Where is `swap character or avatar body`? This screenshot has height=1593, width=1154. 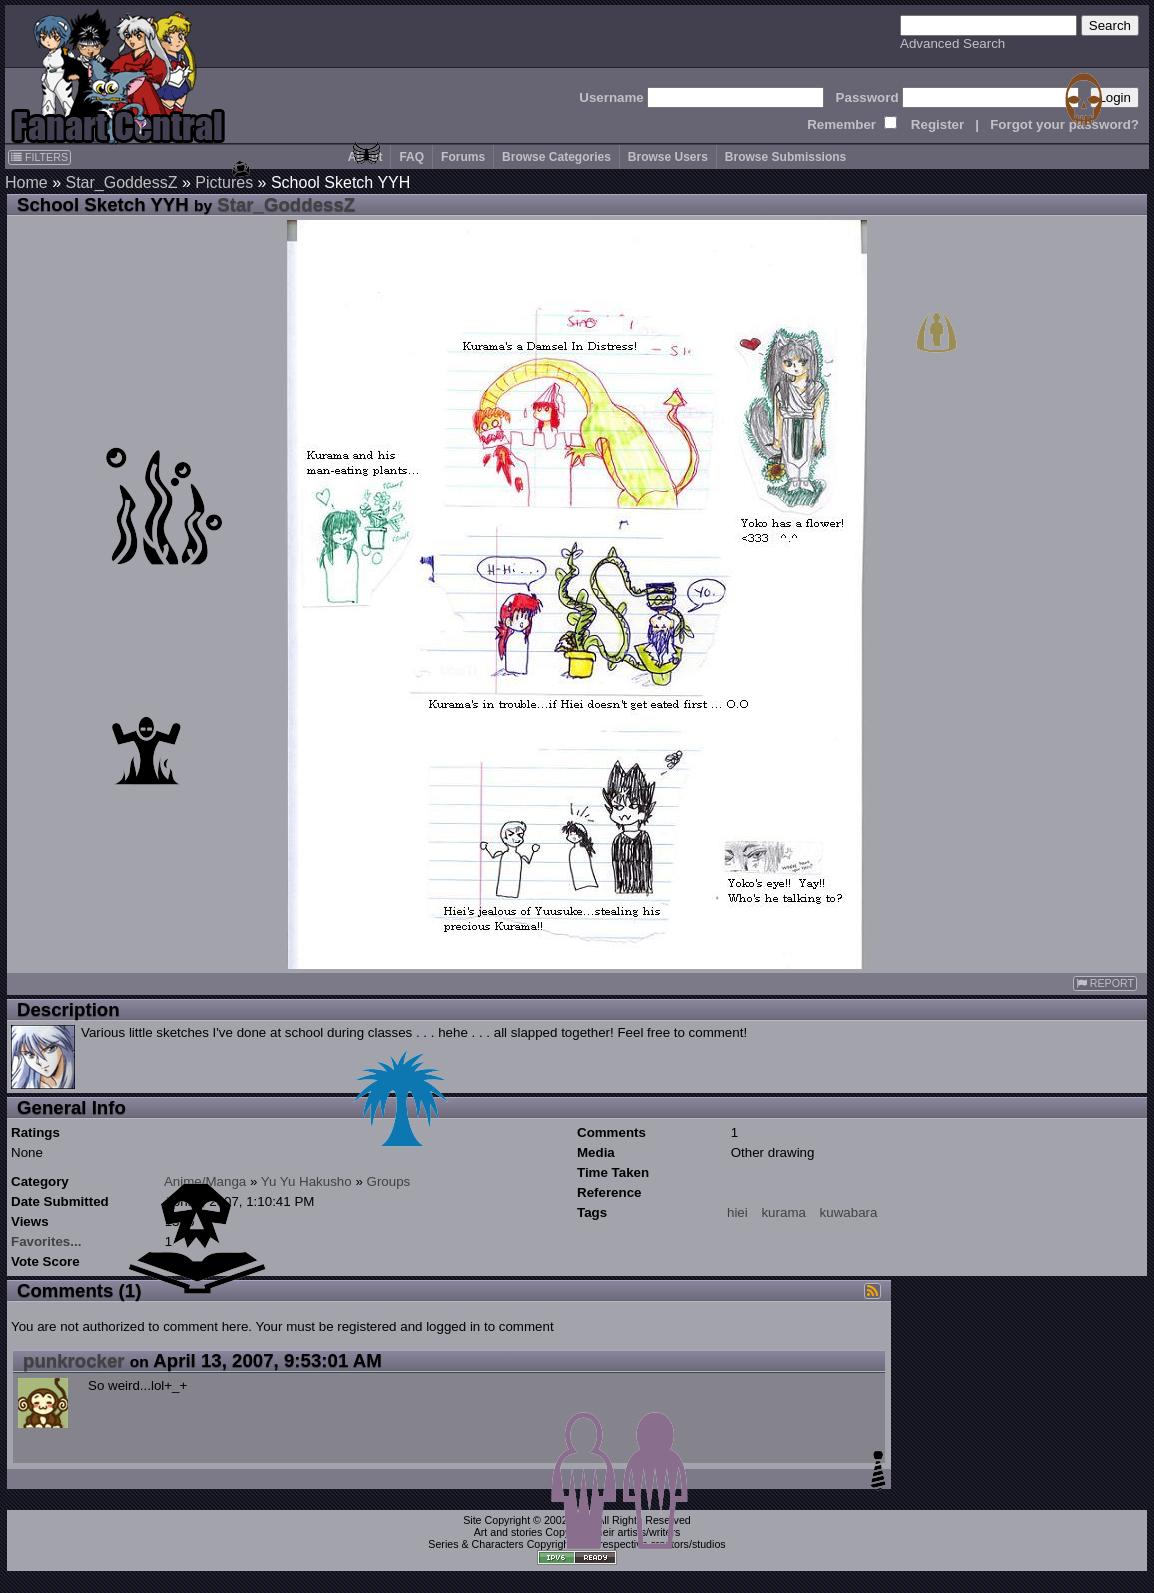
swap character or avatar body is located at coordinates (620, 1481).